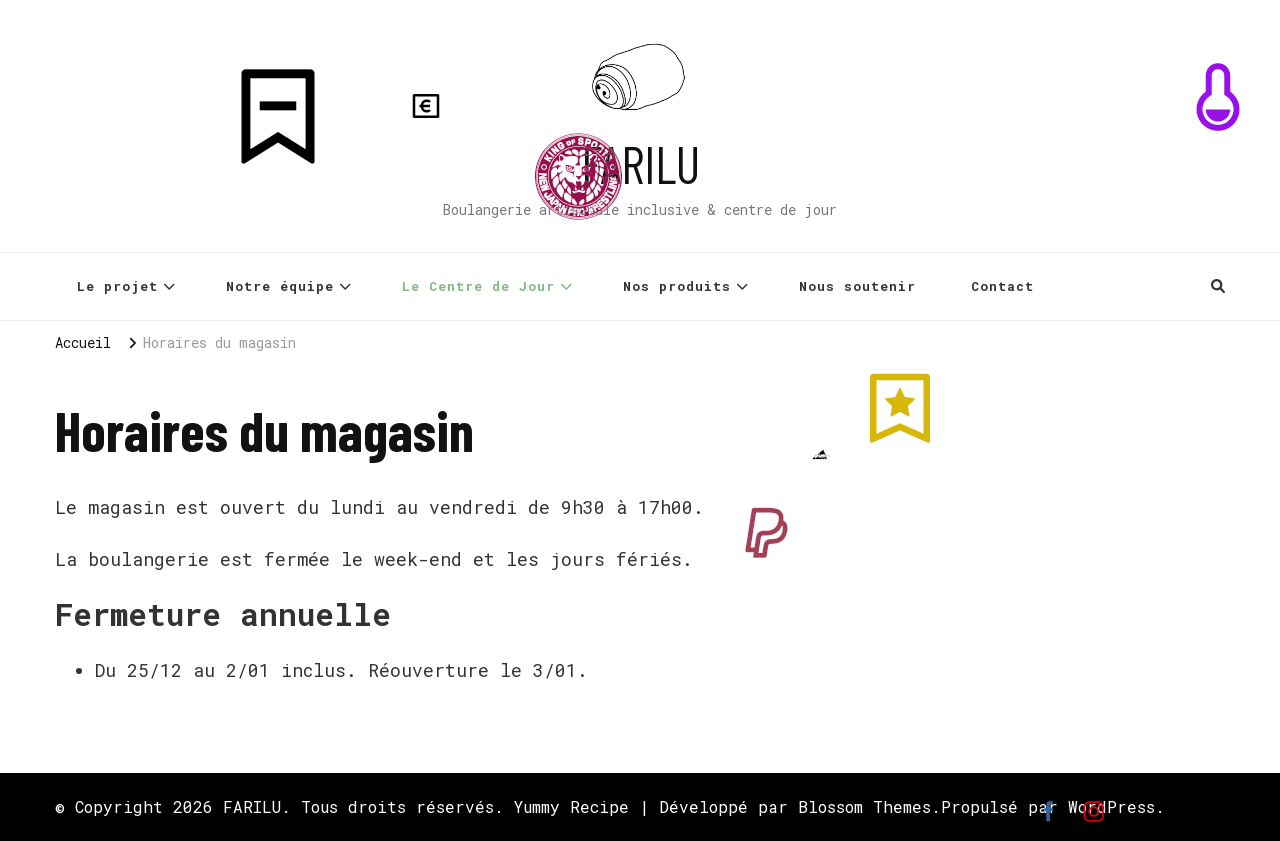  I want to click on apache ant build tool logo, so click(821, 455).